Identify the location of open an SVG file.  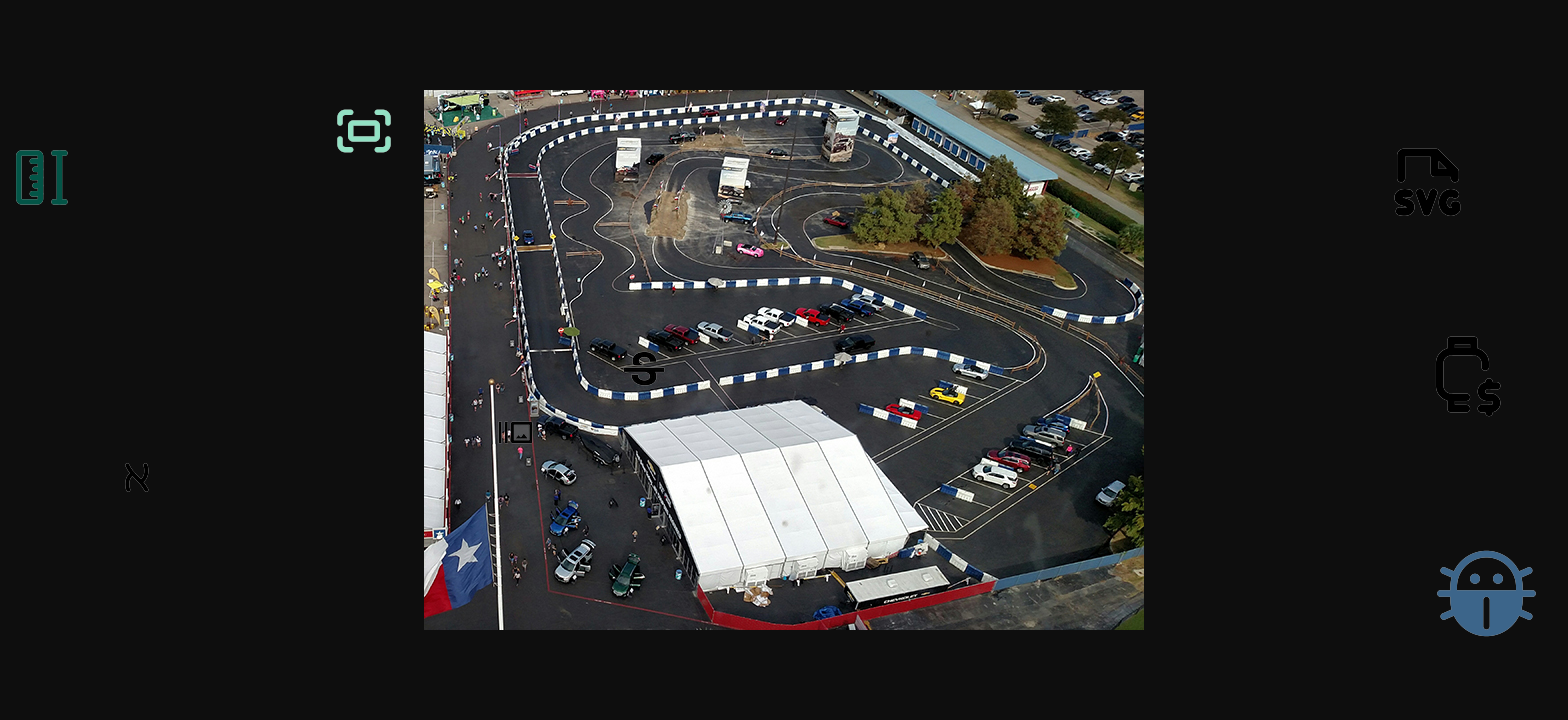
(1428, 185).